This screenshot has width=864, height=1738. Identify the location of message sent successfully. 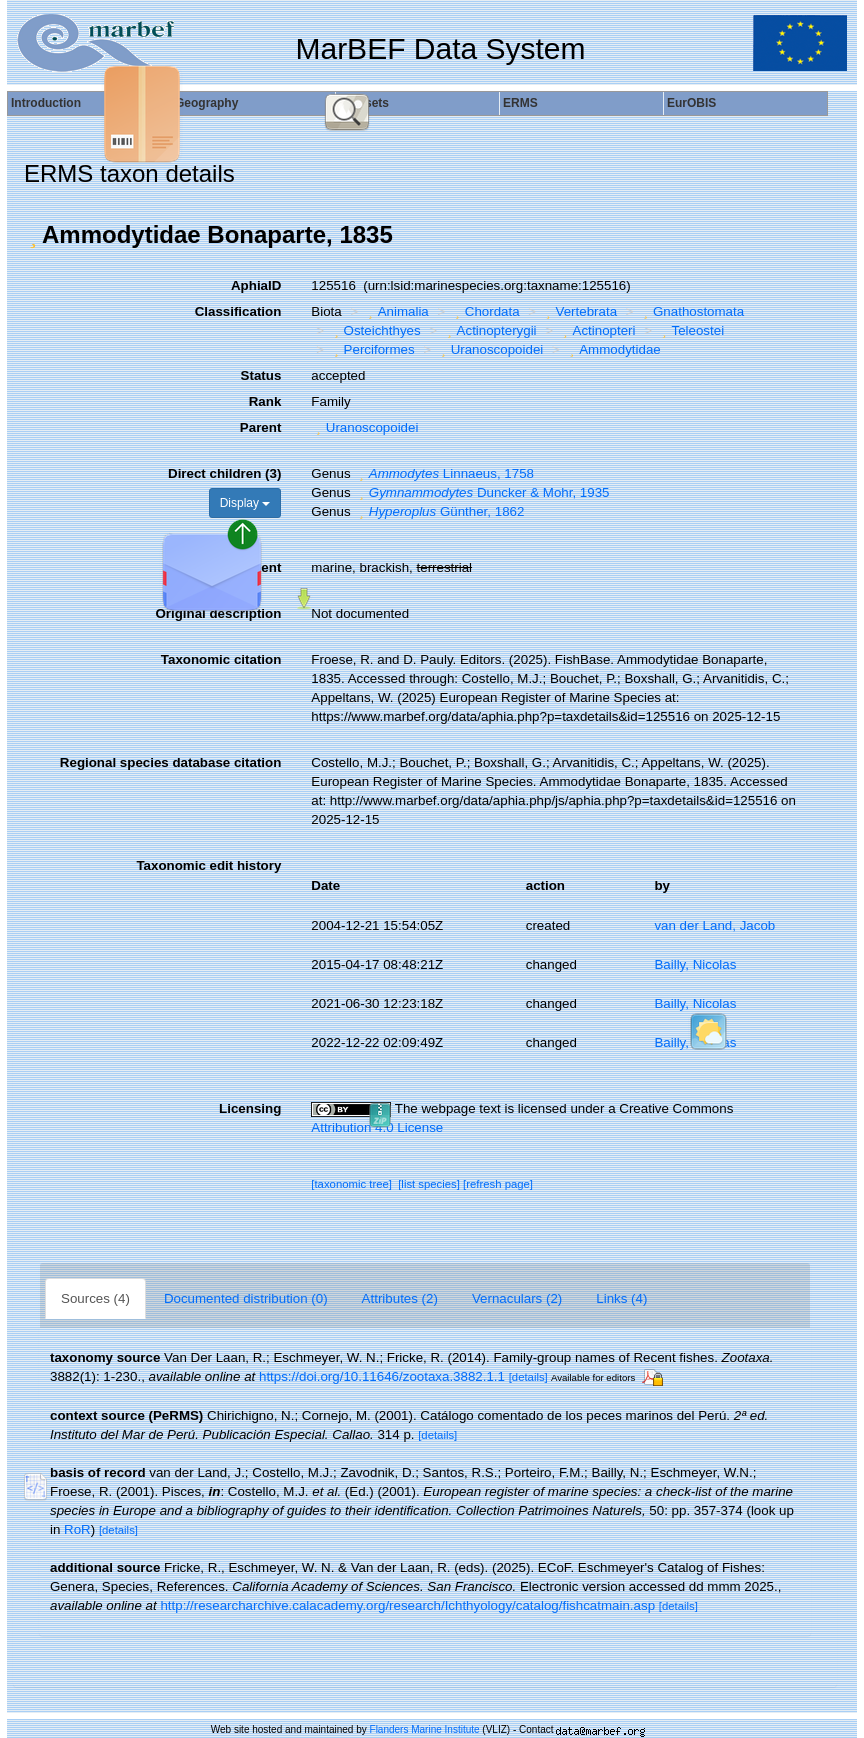
(212, 572).